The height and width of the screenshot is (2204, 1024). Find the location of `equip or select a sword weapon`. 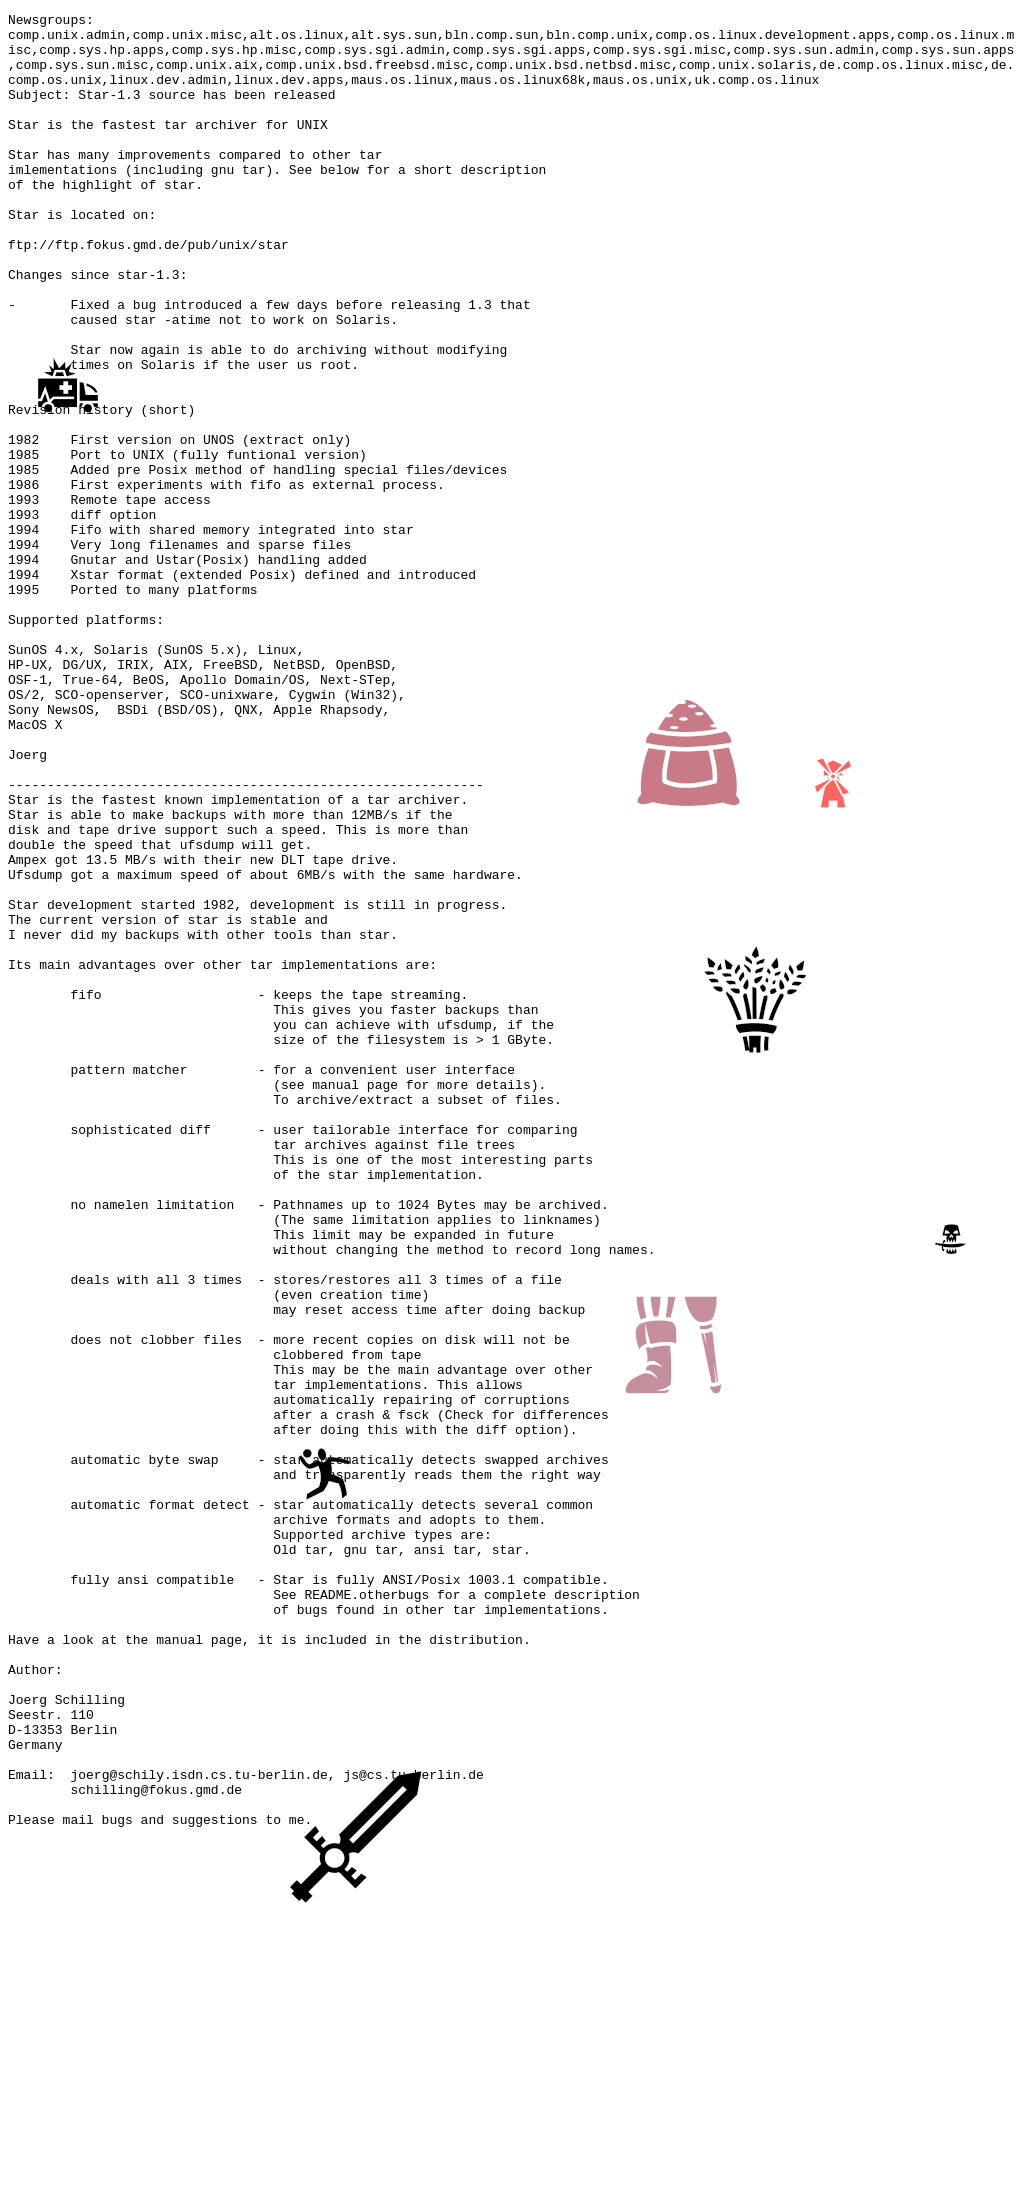

equip or select a sword weapon is located at coordinates (355, 1836).